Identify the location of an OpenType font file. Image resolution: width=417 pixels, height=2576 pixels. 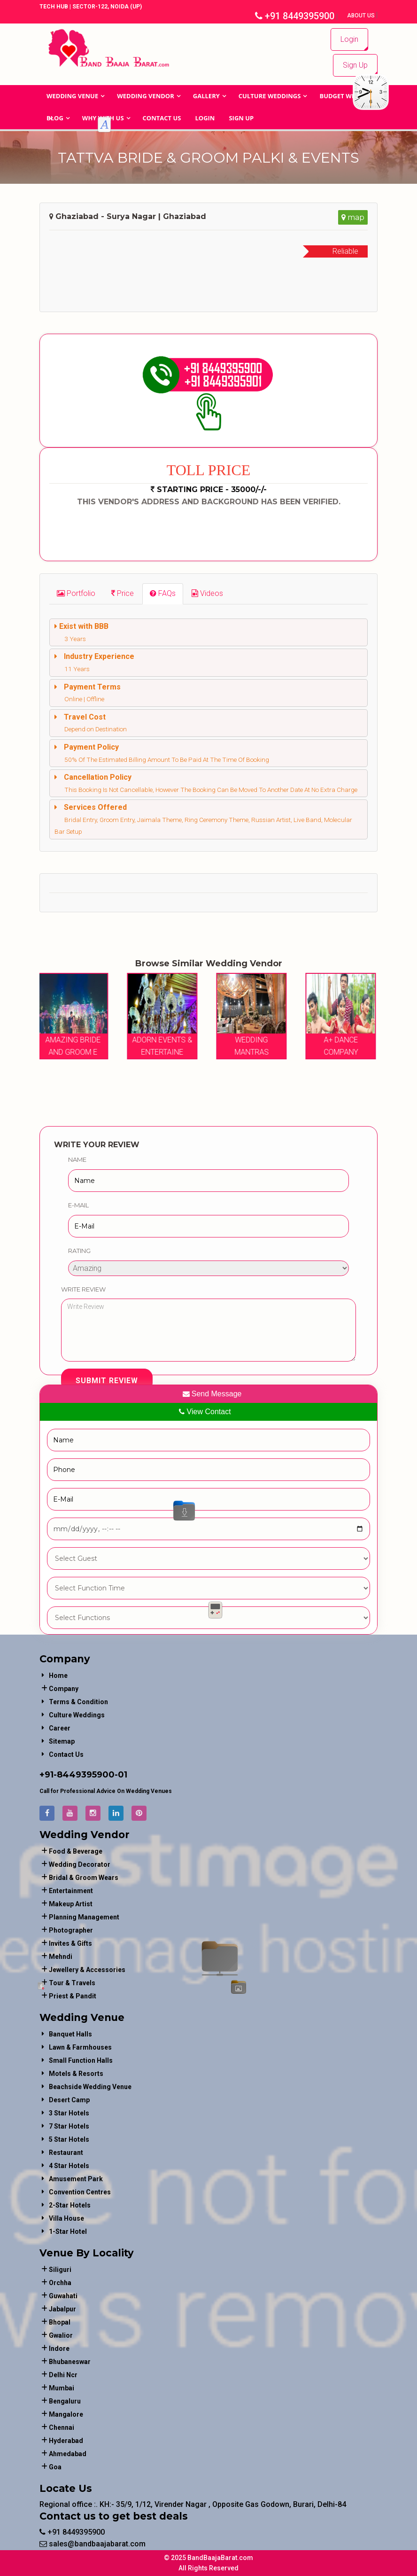
(104, 125).